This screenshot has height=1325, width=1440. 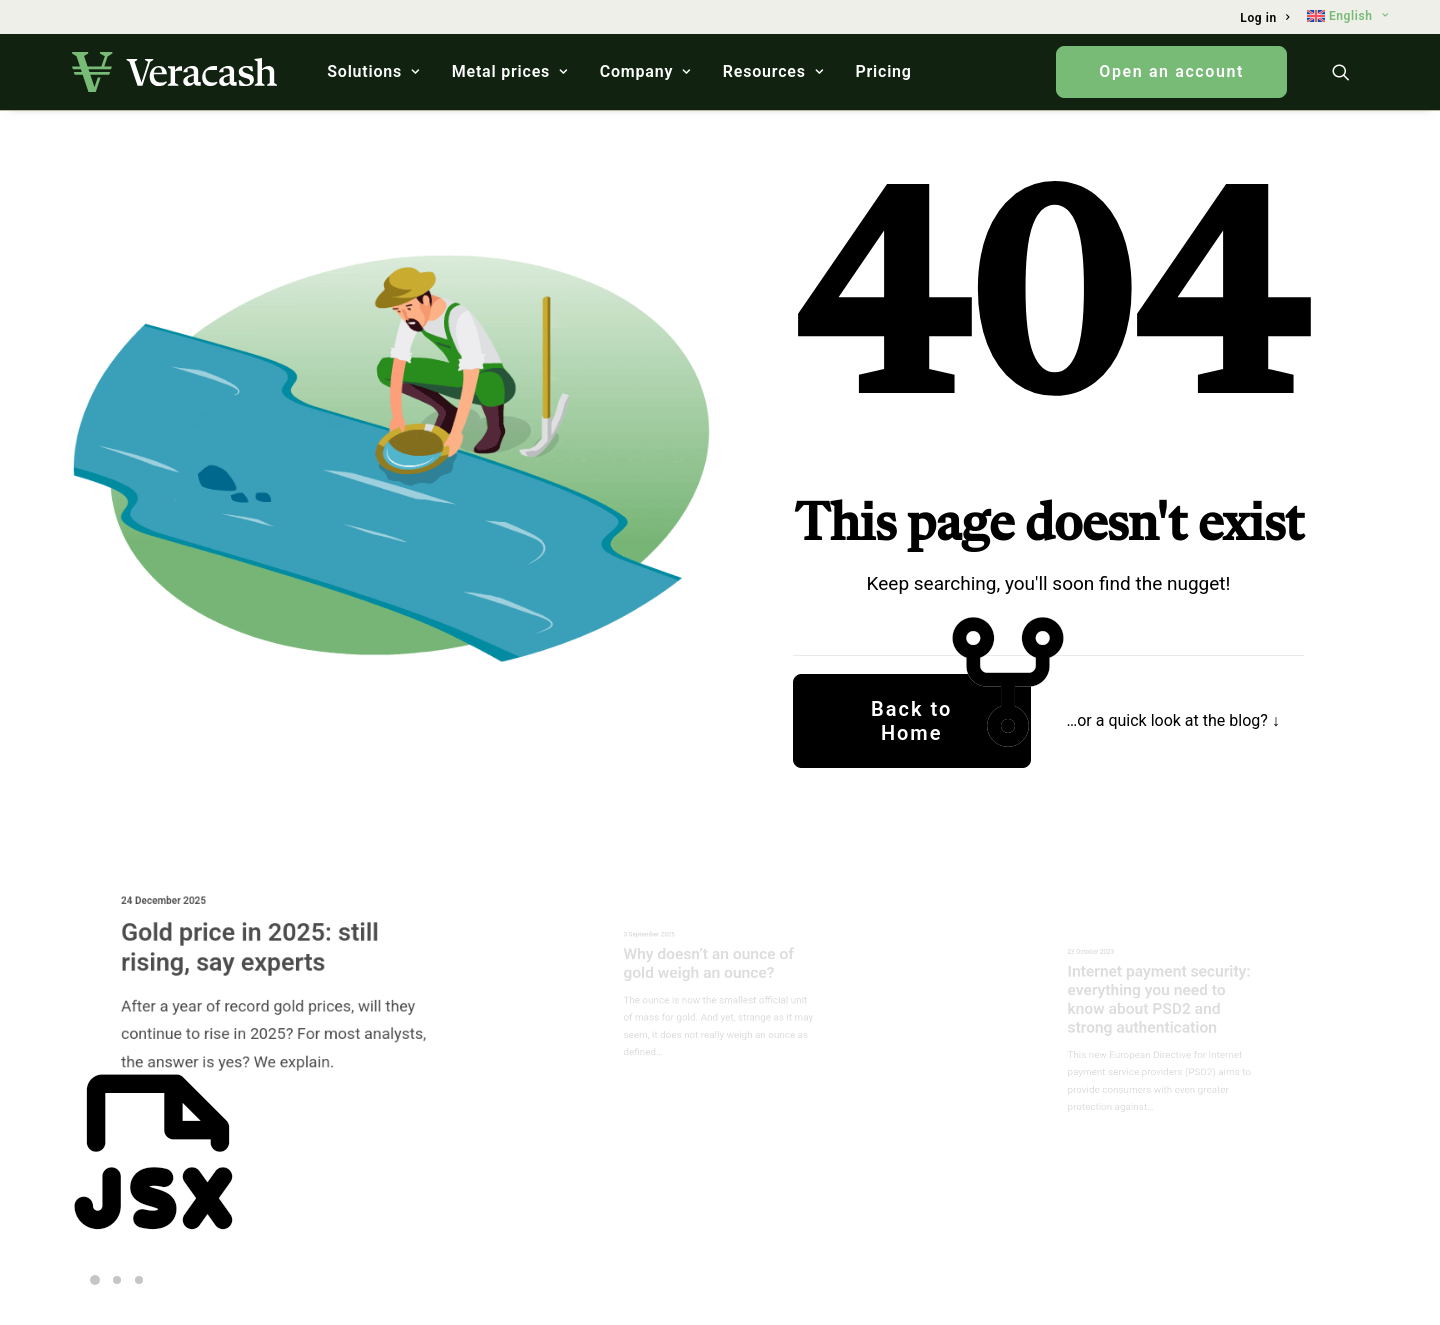 I want to click on jsx file type indicator, so click(x=158, y=1158).